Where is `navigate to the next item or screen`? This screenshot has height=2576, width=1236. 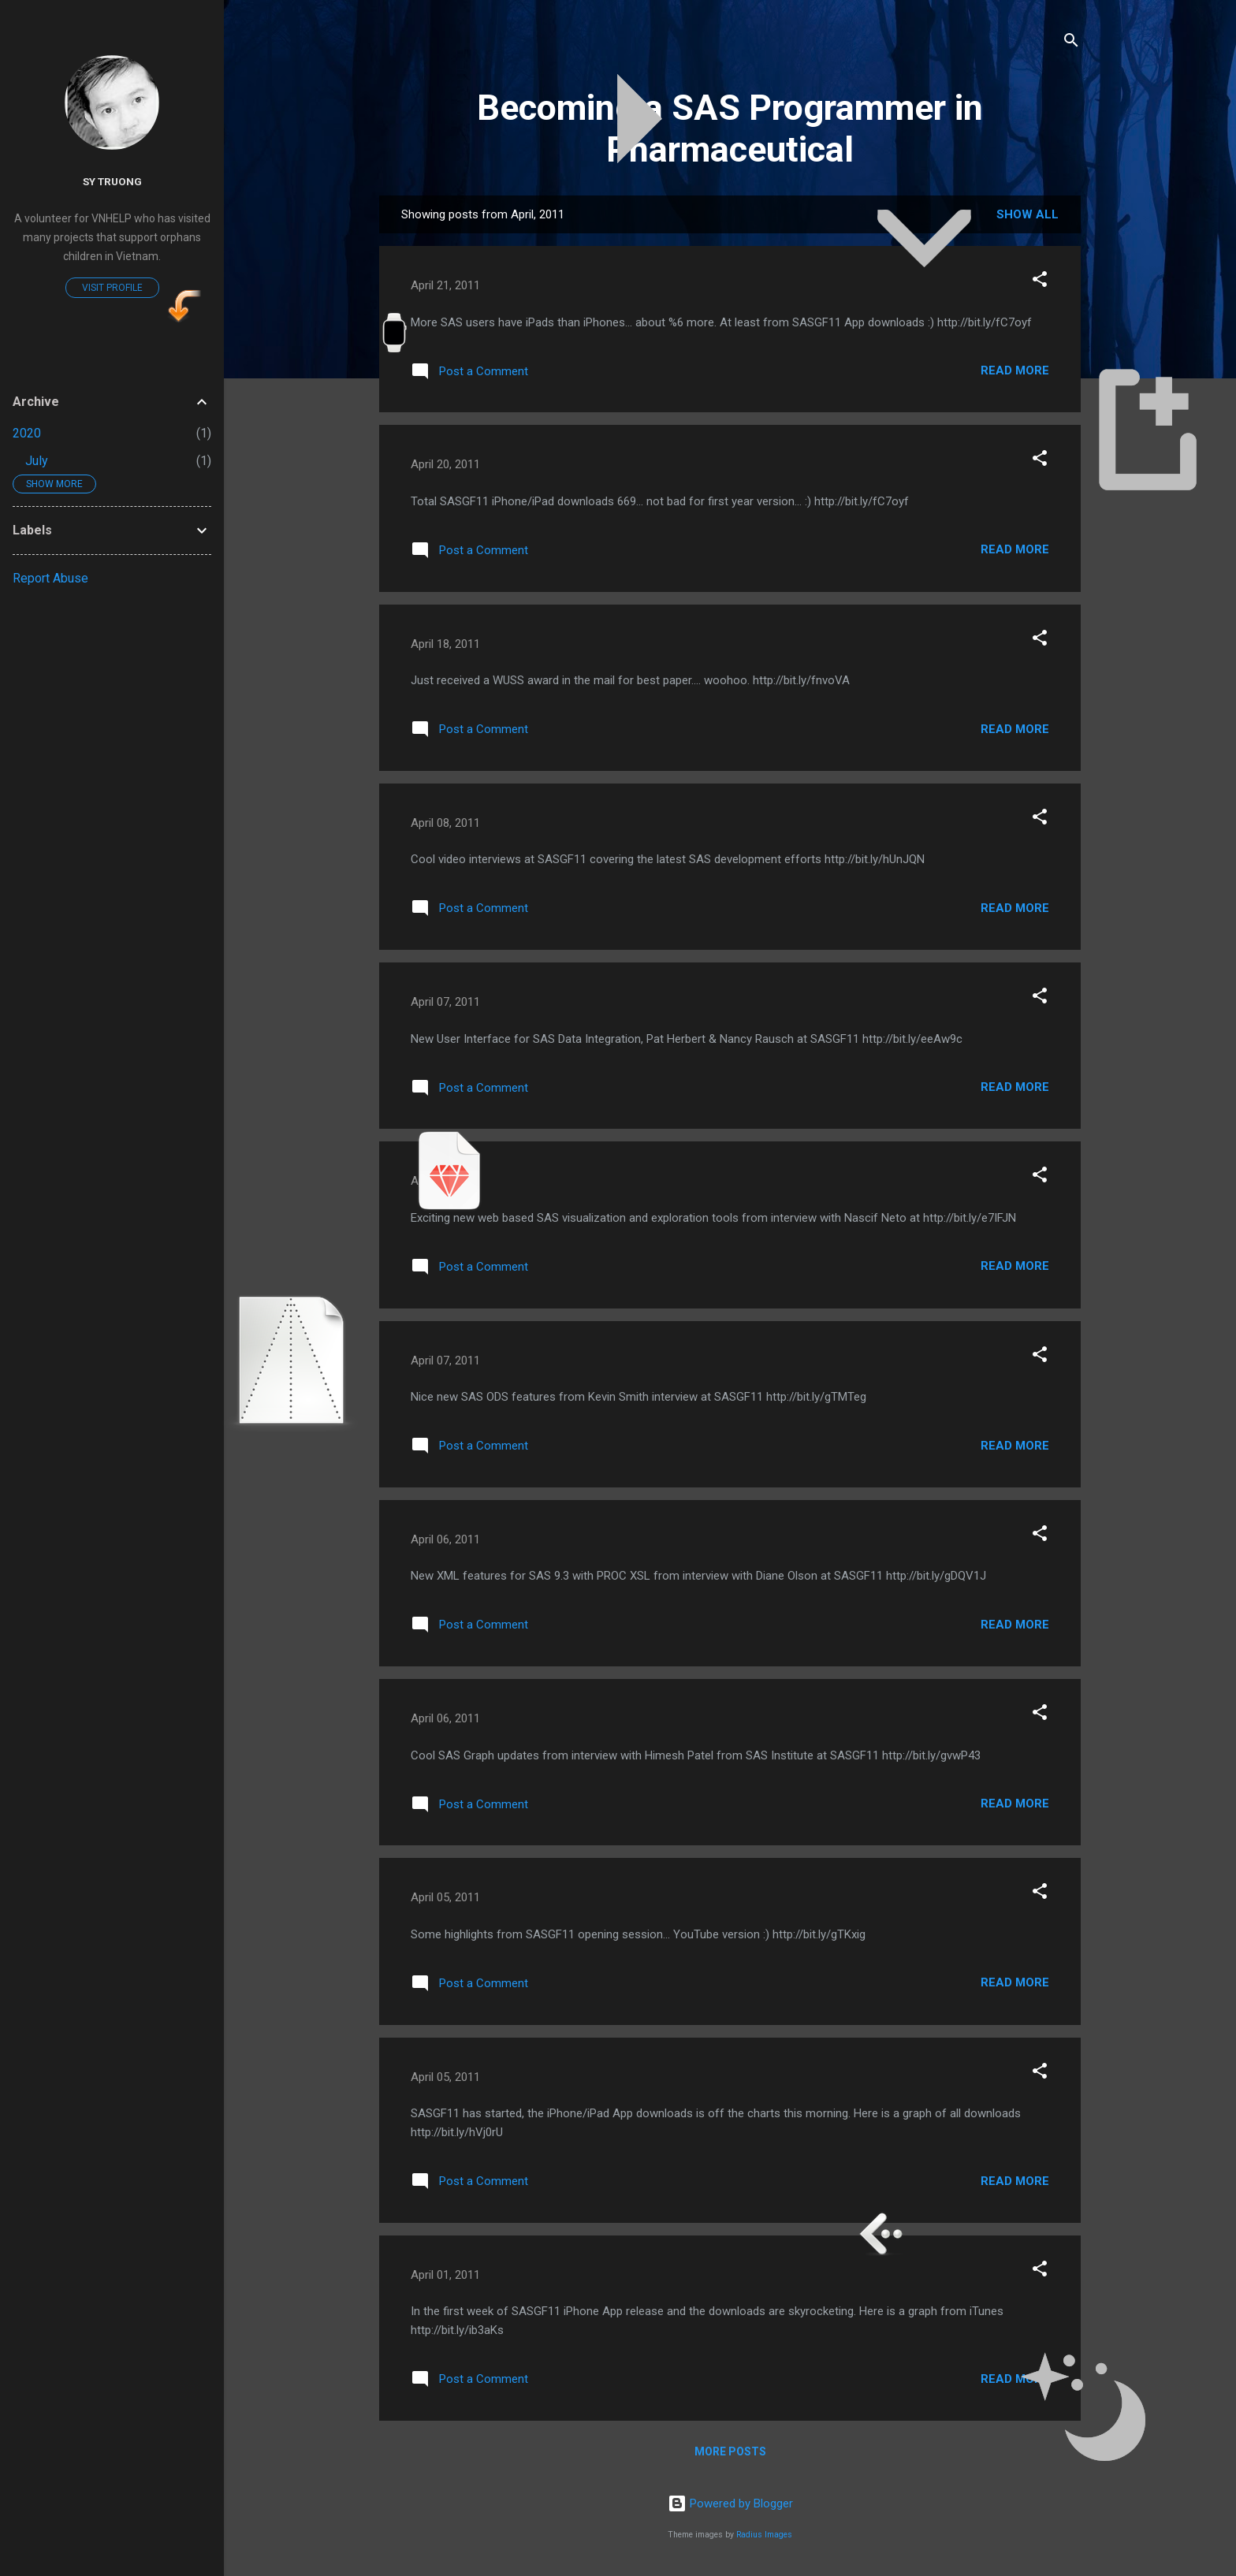
navigate to the next item or screen is located at coordinates (635, 118).